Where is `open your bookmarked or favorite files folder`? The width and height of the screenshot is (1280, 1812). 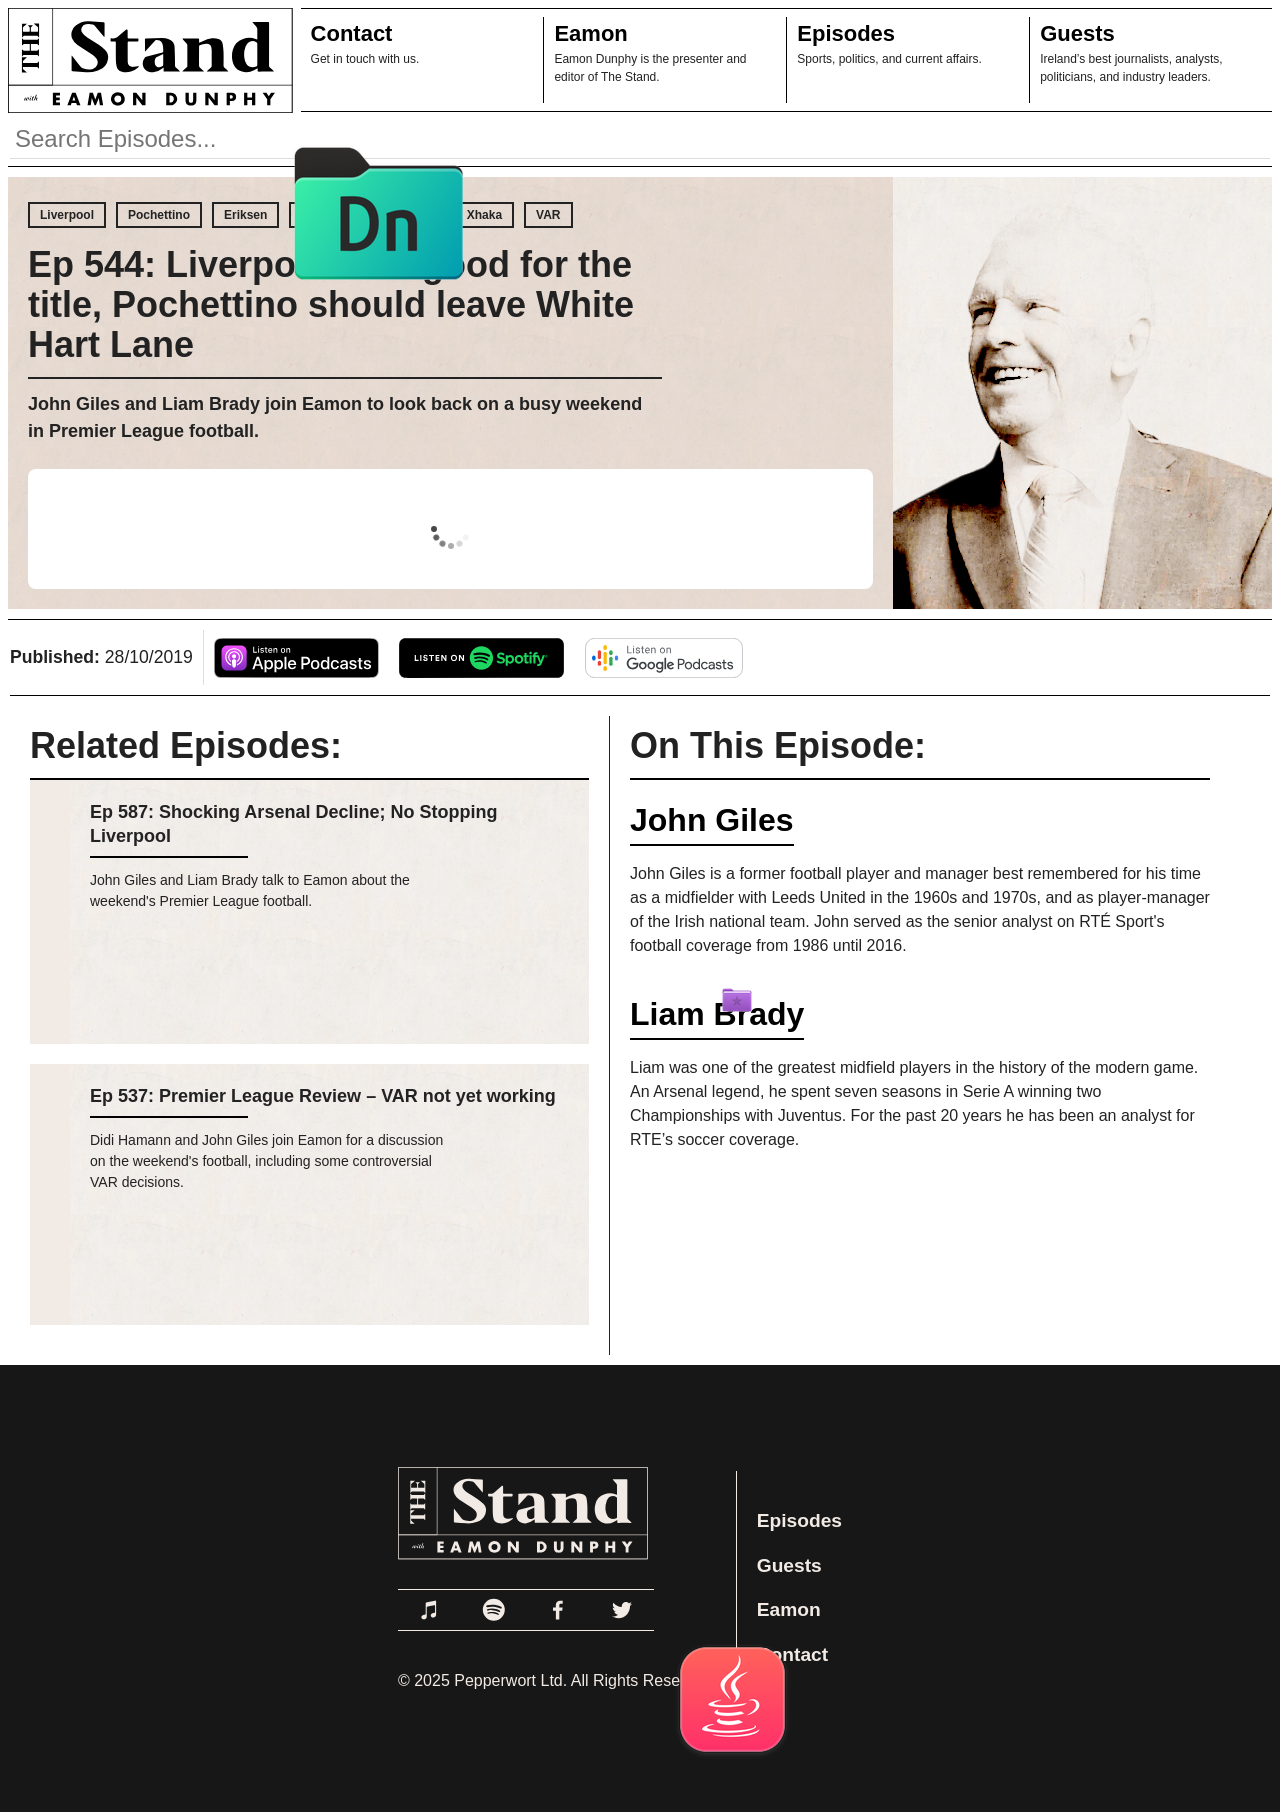
open your bookmarked or favorite files folder is located at coordinates (737, 1000).